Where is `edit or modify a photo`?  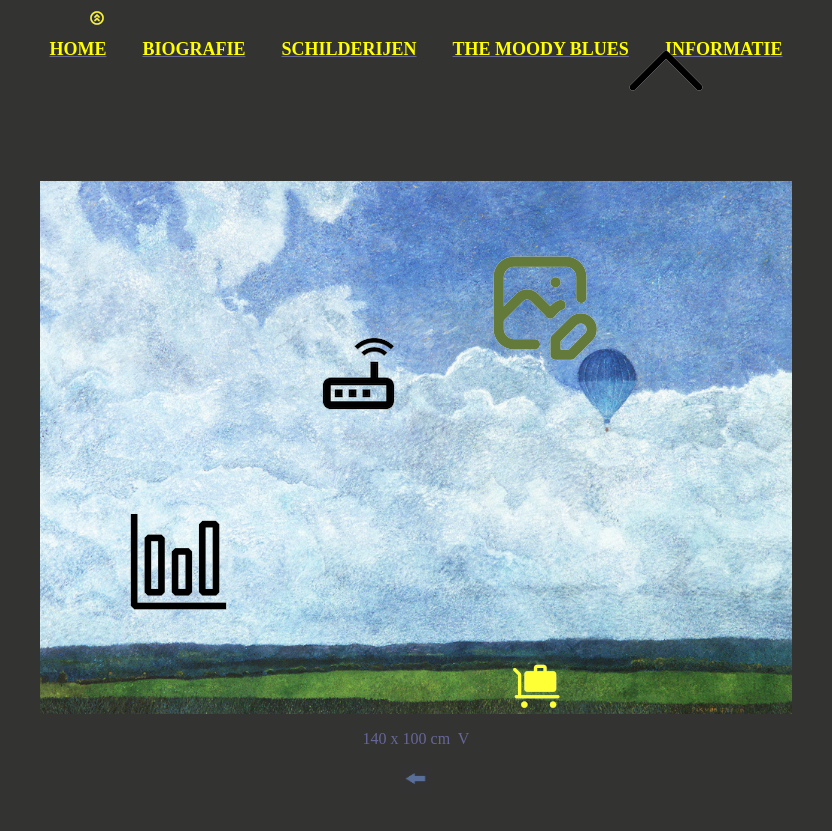 edit or modify a photo is located at coordinates (540, 303).